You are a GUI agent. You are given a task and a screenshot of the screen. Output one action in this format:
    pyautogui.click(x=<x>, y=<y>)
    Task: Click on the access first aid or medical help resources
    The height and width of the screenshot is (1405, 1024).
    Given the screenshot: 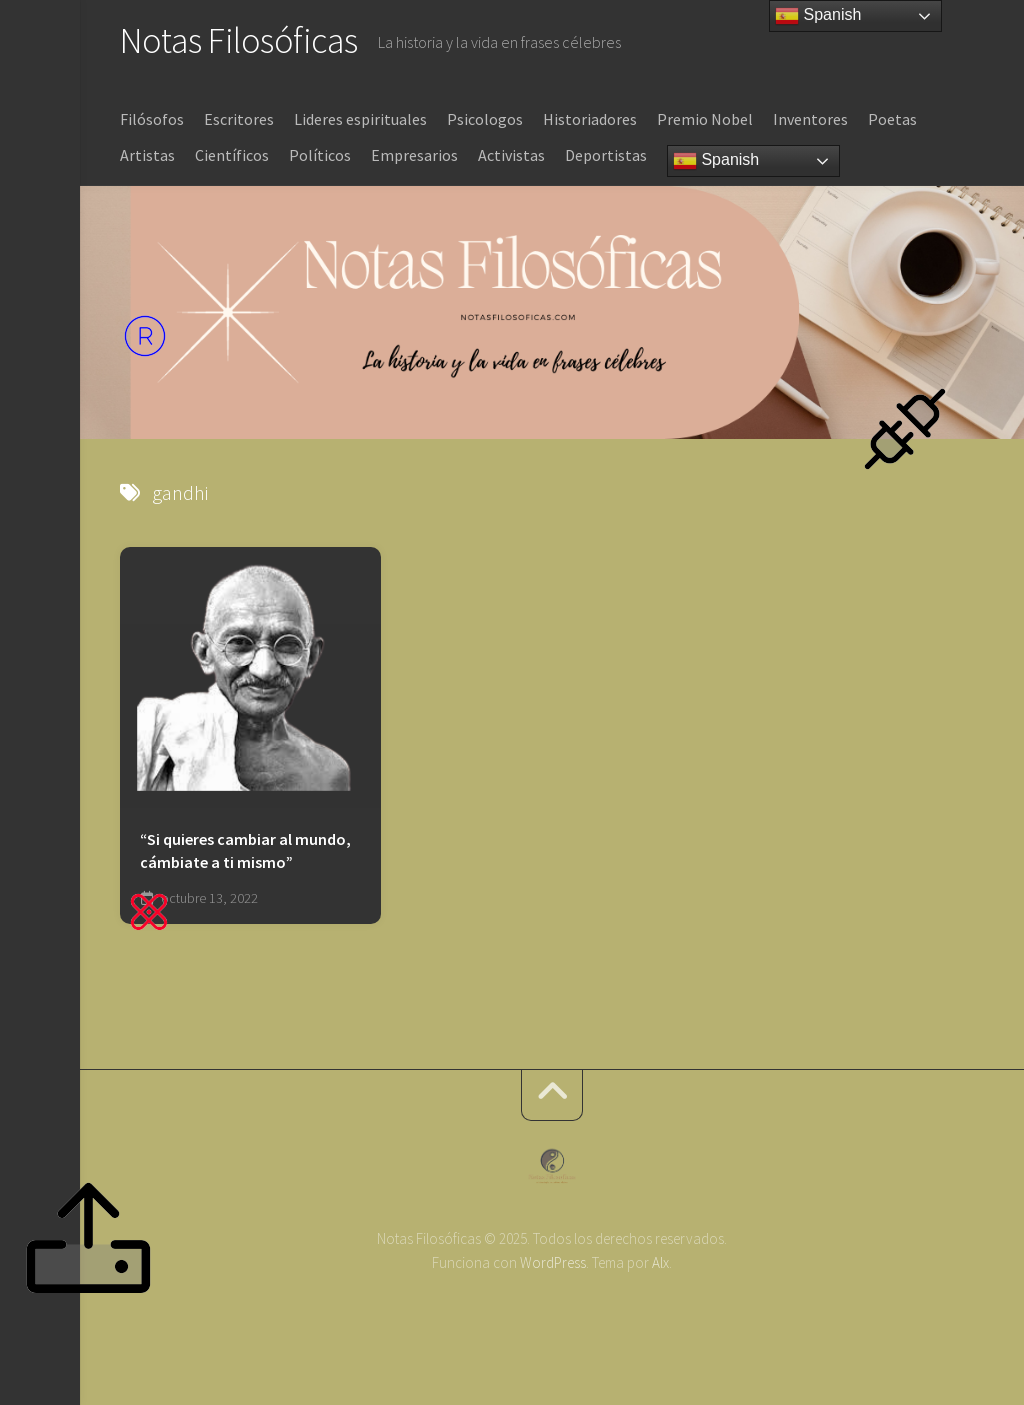 What is the action you would take?
    pyautogui.click(x=149, y=912)
    